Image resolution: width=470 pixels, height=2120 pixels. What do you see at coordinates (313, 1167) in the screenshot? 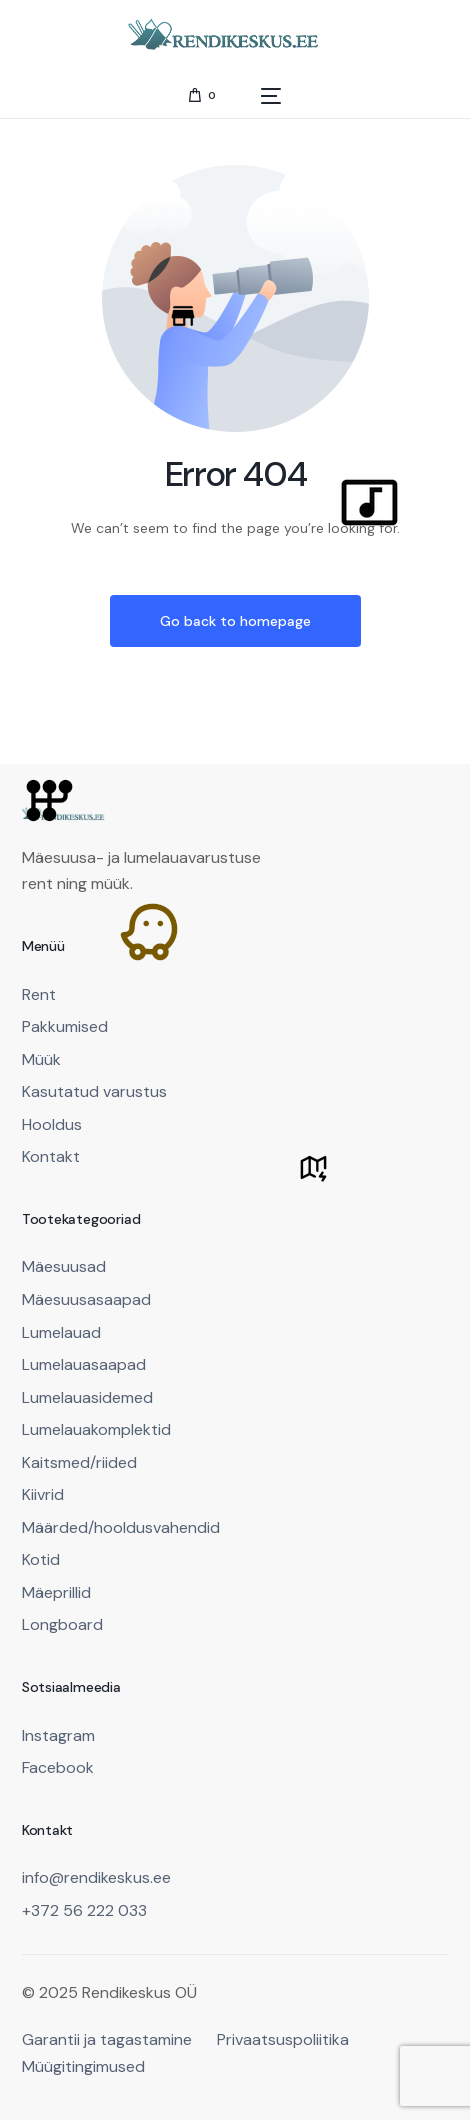
I see `find nearby charging stations` at bounding box center [313, 1167].